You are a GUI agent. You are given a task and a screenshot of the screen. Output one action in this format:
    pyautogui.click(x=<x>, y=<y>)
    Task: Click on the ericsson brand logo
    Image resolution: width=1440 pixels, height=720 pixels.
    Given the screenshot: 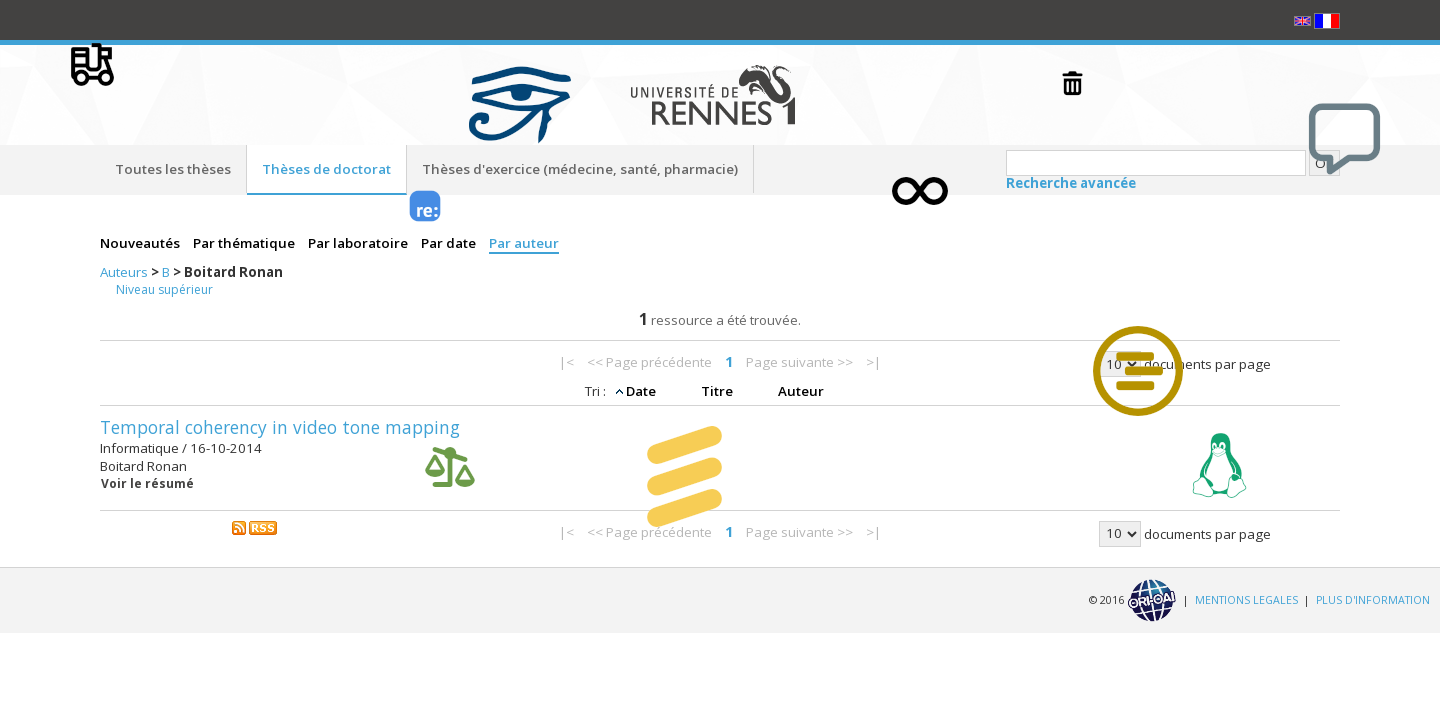 What is the action you would take?
    pyautogui.click(x=684, y=476)
    